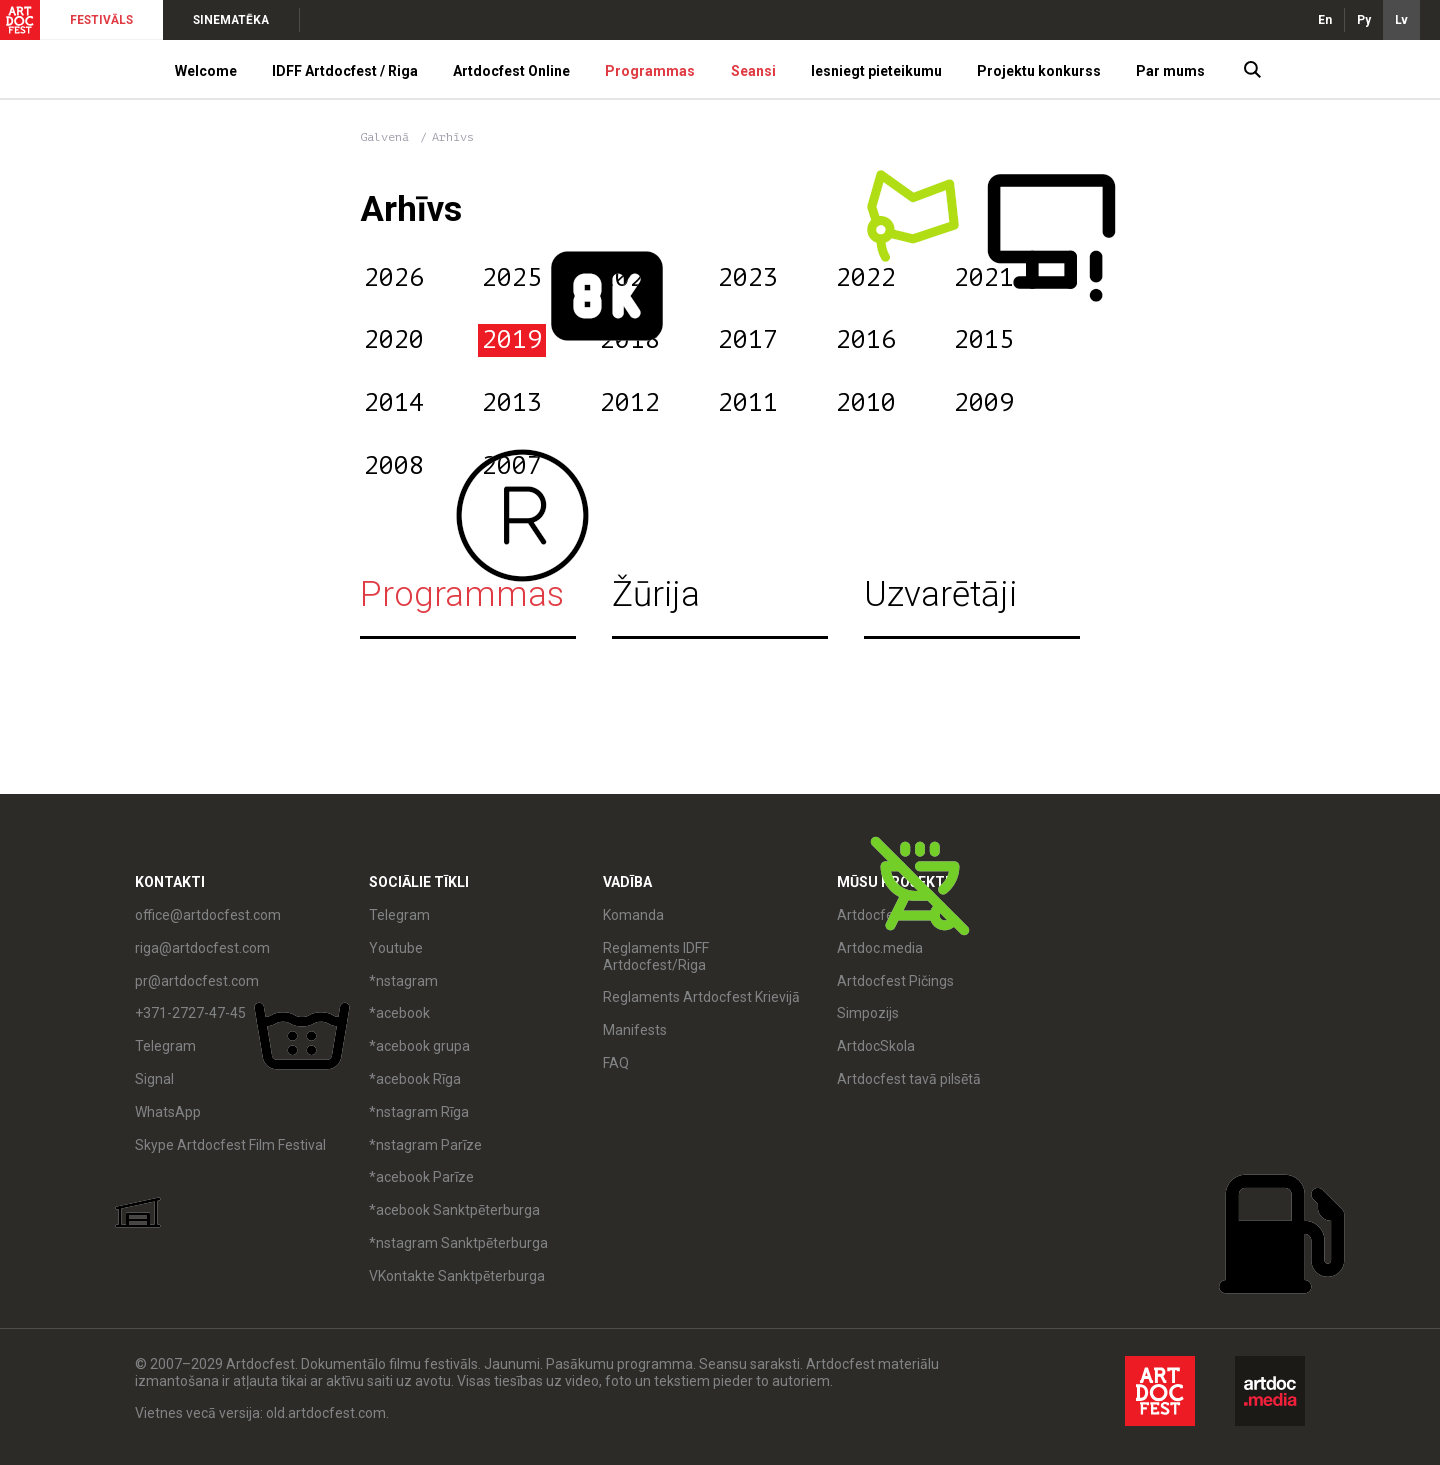 The height and width of the screenshot is (1465, 1440). I want to click on find nearby gas stations, so click(1285, 1234).